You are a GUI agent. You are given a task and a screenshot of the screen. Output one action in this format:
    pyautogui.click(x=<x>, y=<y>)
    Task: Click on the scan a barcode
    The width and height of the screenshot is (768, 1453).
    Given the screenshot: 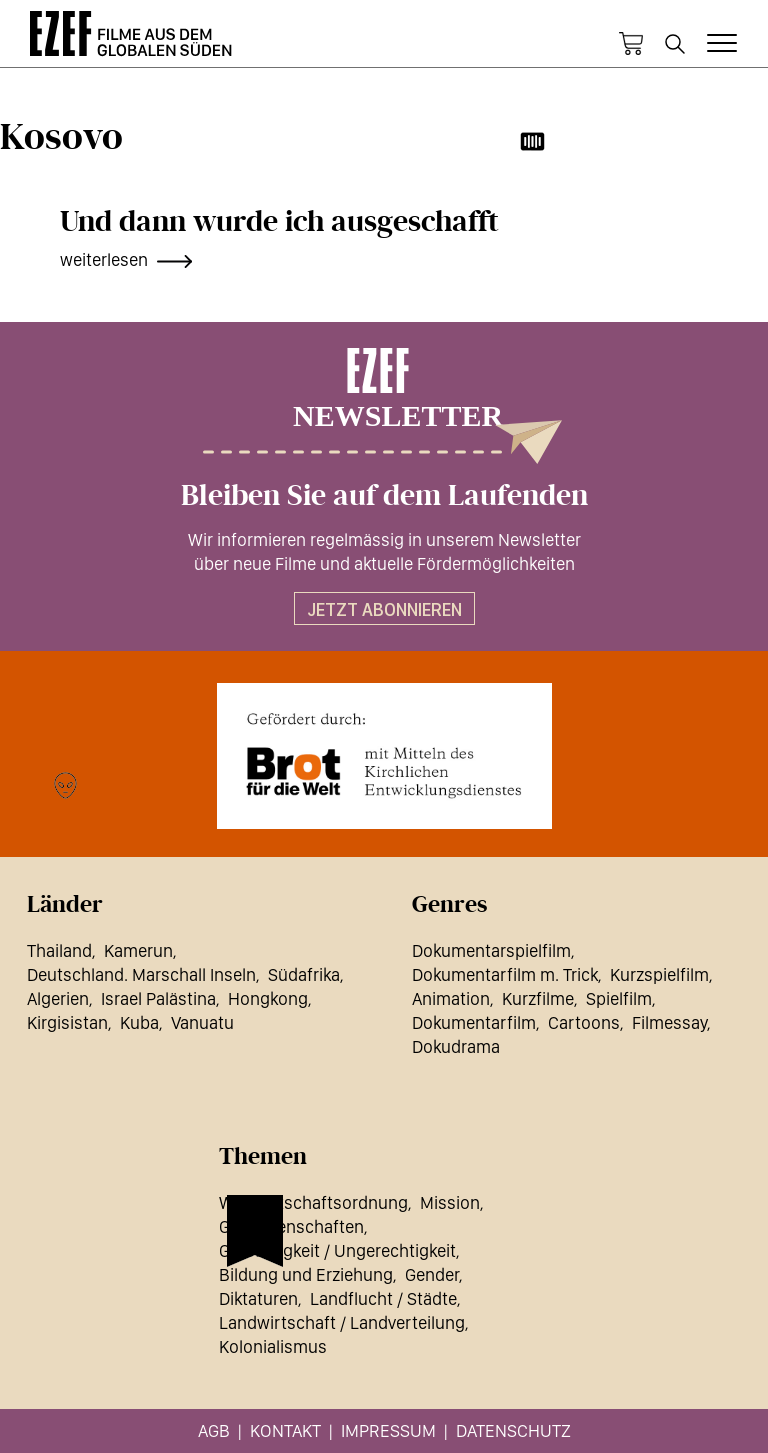 What is the action you would take?
    pyautogui.click(x=532, y=141)
    